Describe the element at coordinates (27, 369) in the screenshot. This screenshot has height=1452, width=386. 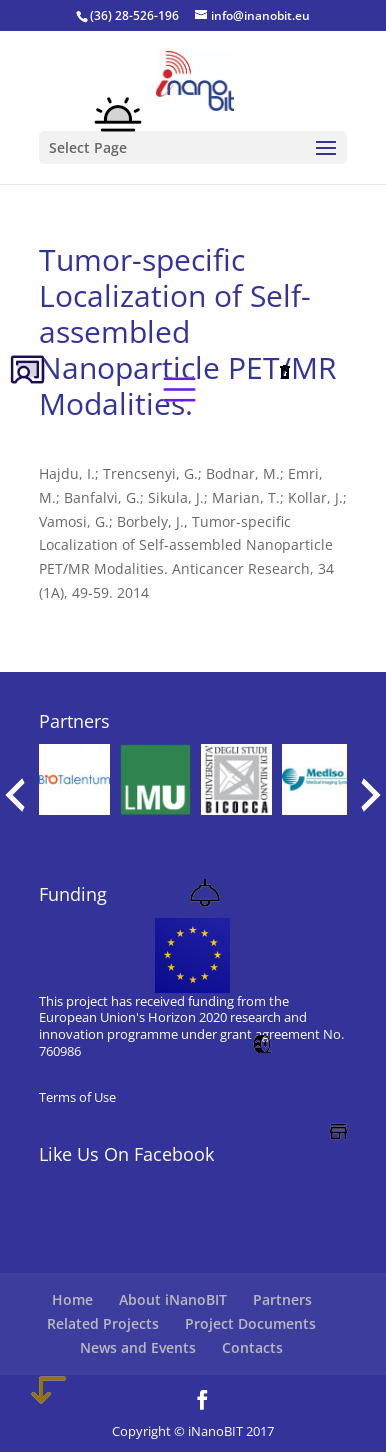
I see `access teaching or presentation mode` at that location.